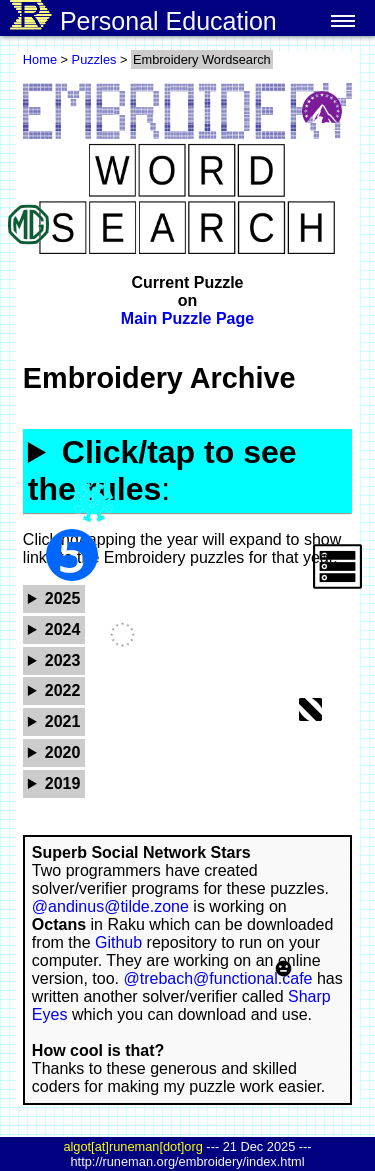 This screenshot has height=1171, width=375. I want to click on open Apple News app, so click(310, 709).